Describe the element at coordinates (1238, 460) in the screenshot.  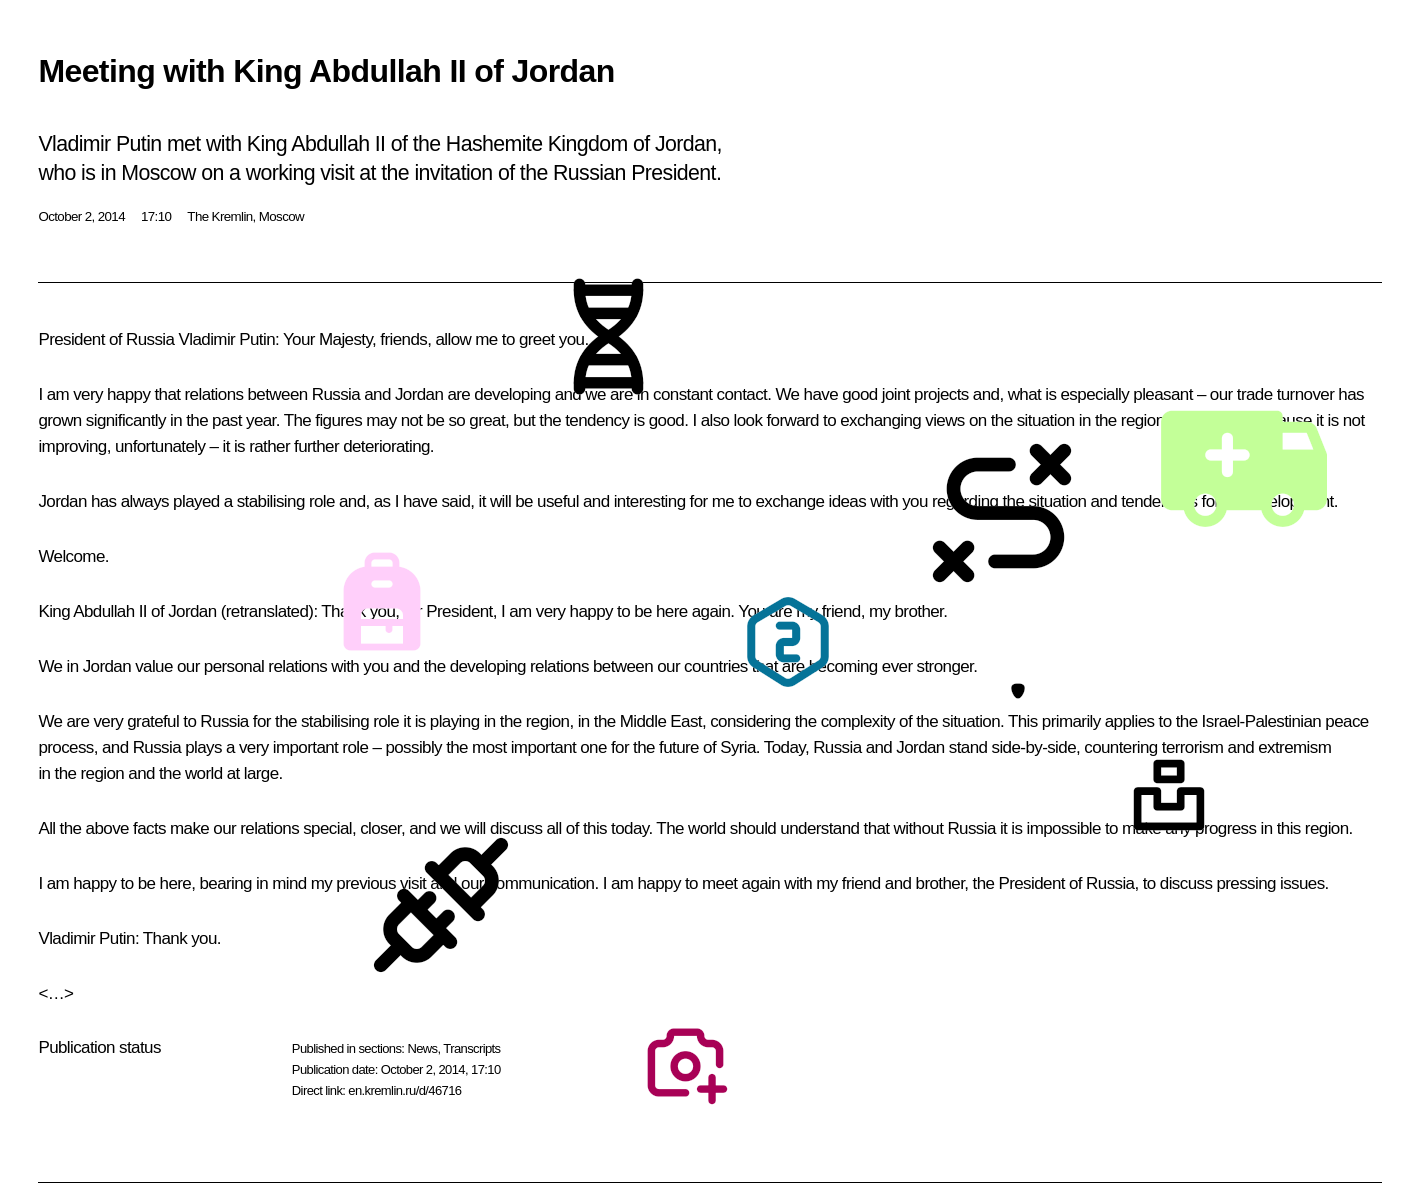
I see `request emergency medical services` at that location.